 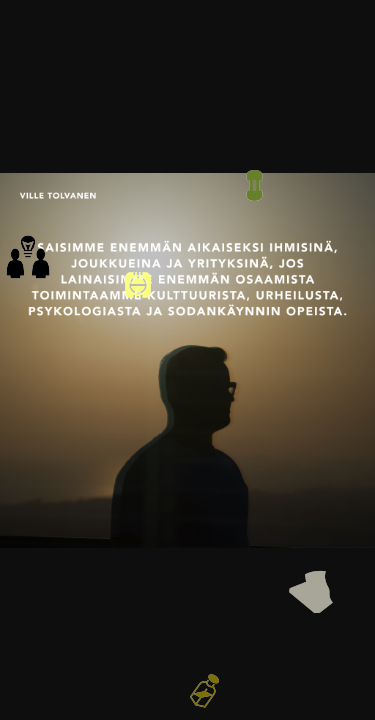 What do you see at coordinates (254, 185) in the screenshot?
I see `use grenade weapon or explosive item` at bounding box center [254, 185].